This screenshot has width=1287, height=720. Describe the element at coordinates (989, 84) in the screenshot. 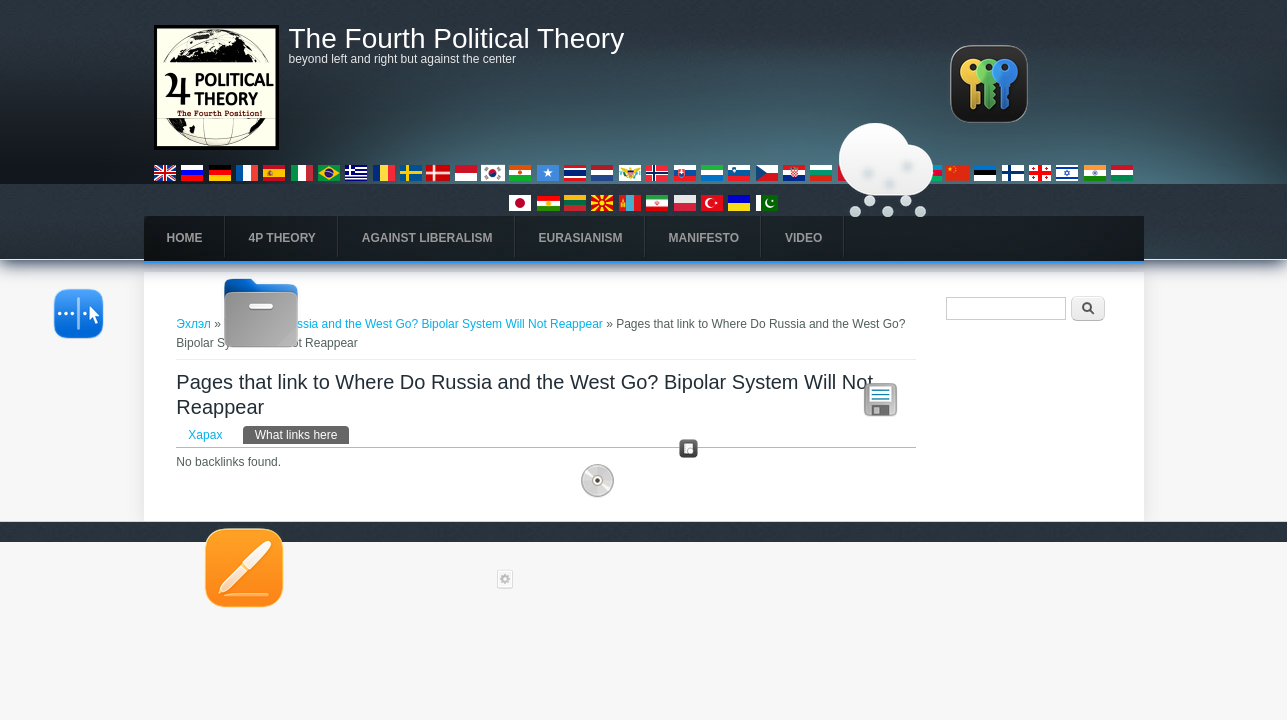

I see `open the passwords app` at that location.